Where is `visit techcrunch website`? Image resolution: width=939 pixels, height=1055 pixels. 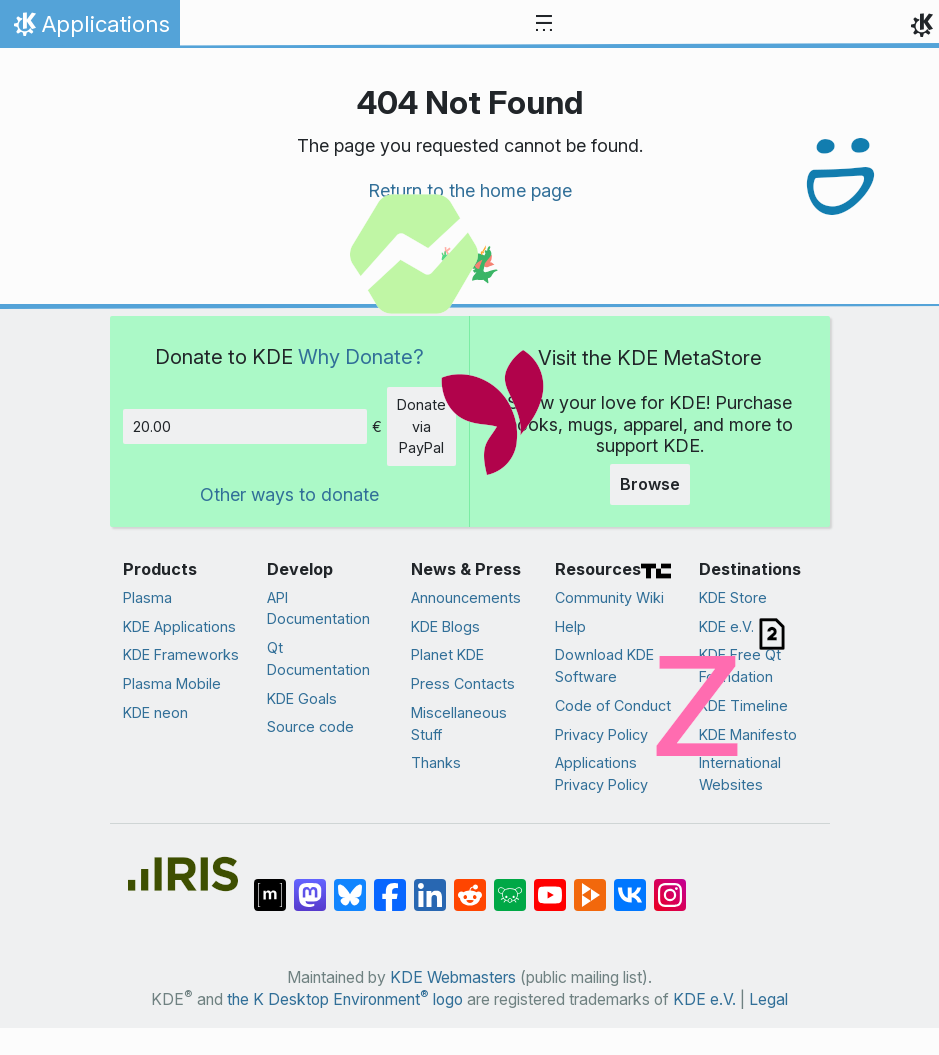
visit techcrunch website is located at coordinates (656, 571).